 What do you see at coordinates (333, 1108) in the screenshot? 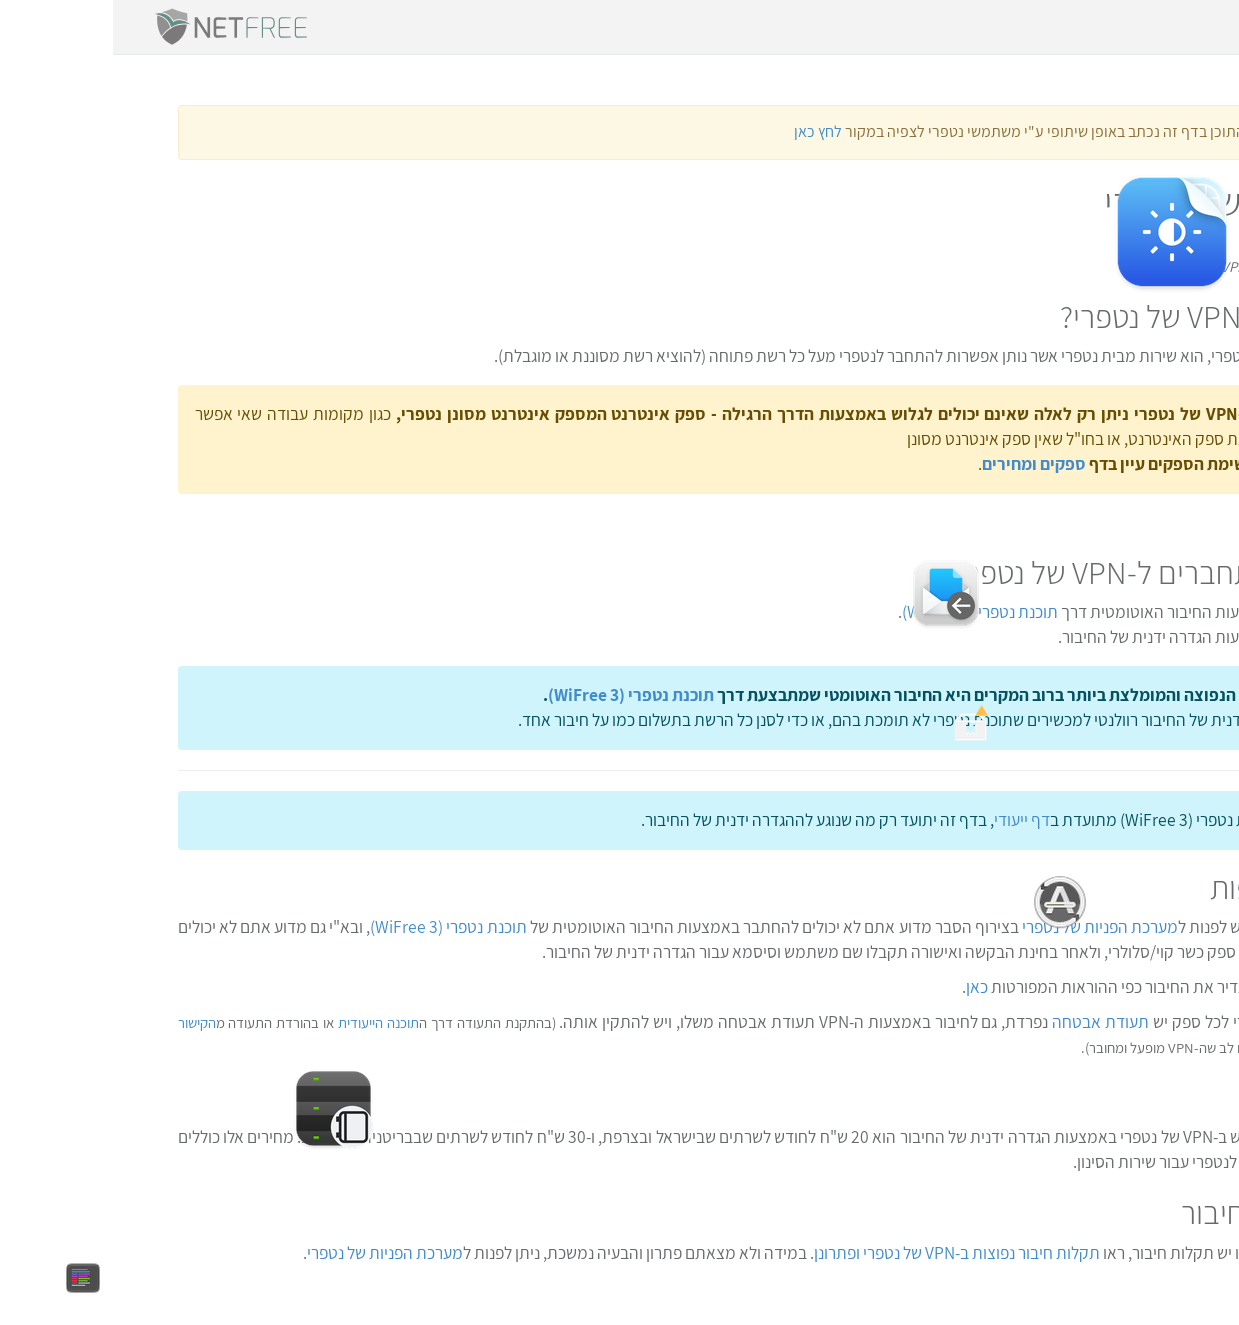
I see `configure ldap server connection settings` at bounding box center [333, 1108].